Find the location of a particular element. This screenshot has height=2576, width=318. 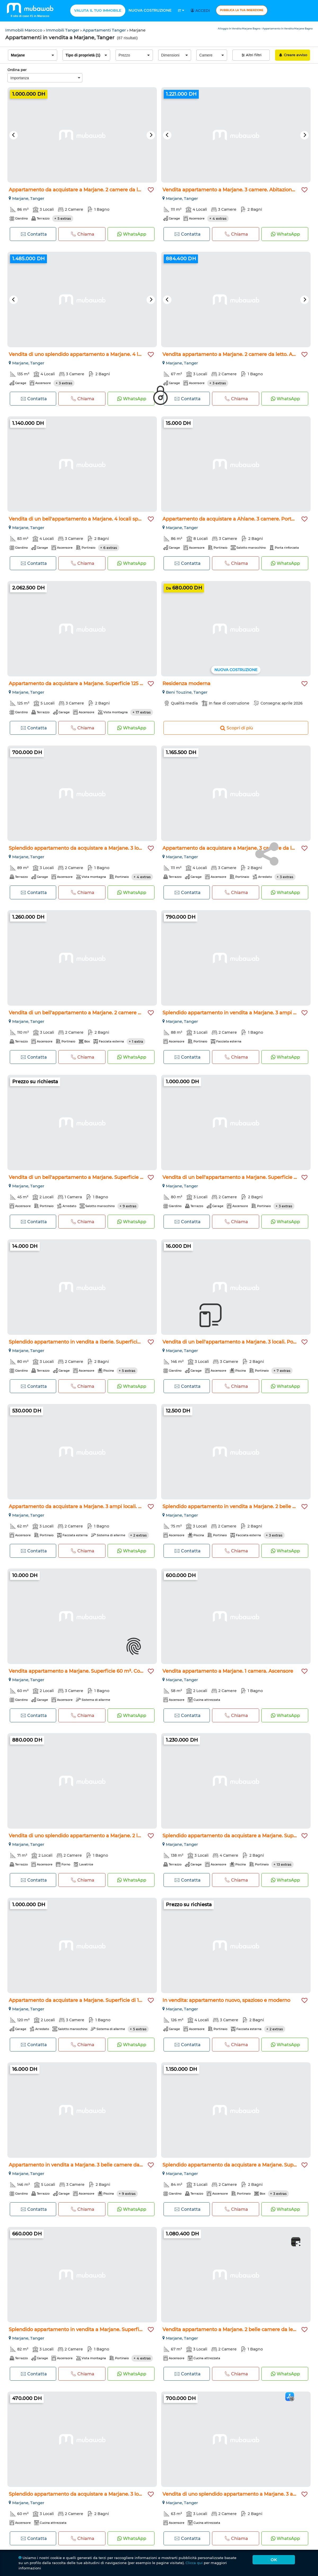

authenticate with biometric fingerprint is located at coordinates (134, 1646).